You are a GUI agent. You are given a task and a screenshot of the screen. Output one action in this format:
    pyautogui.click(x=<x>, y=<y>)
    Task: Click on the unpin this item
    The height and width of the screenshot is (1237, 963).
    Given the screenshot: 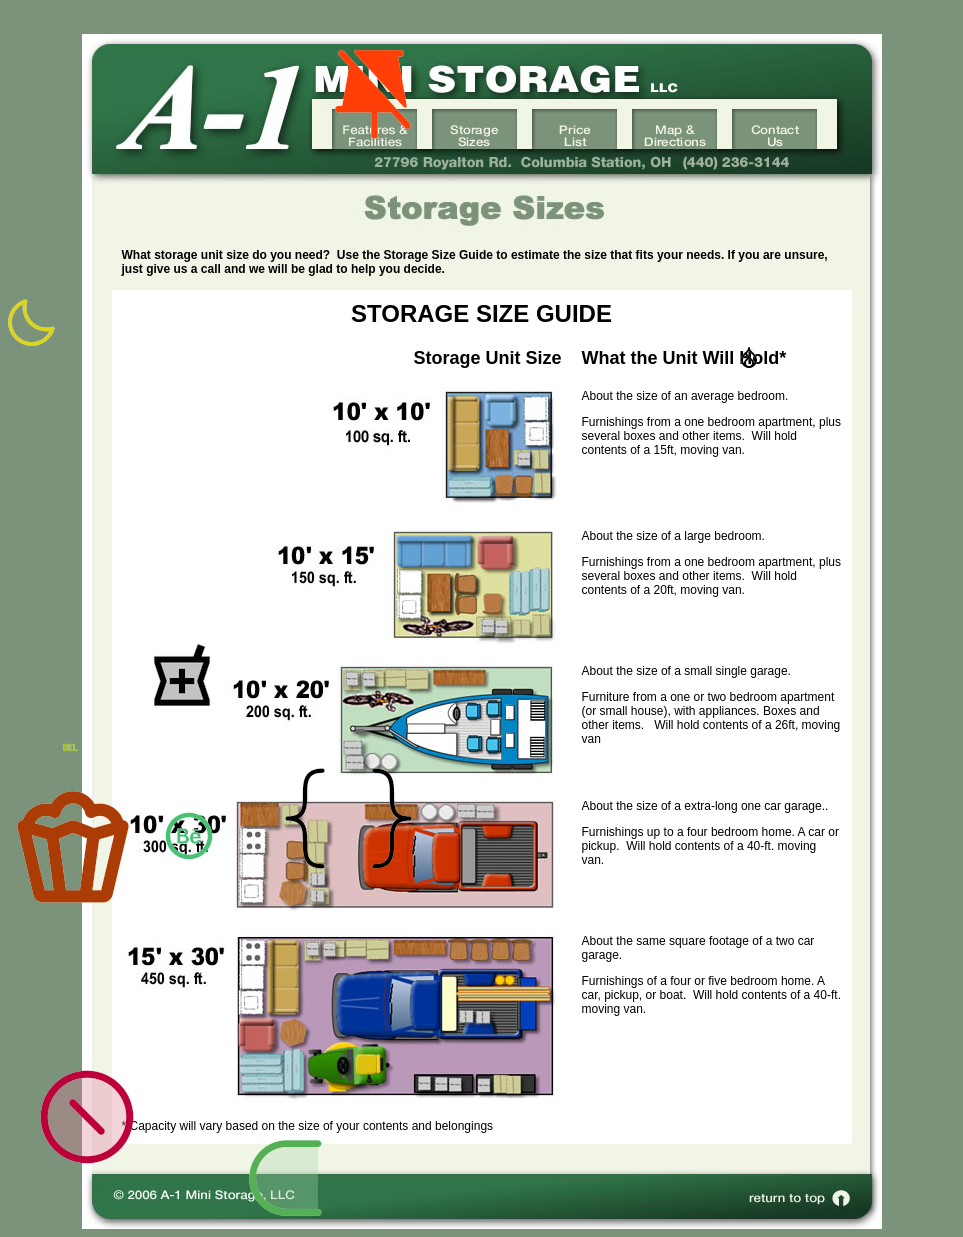 What is the action you would take?
    pyautogui.click(x=374, y=89)
    